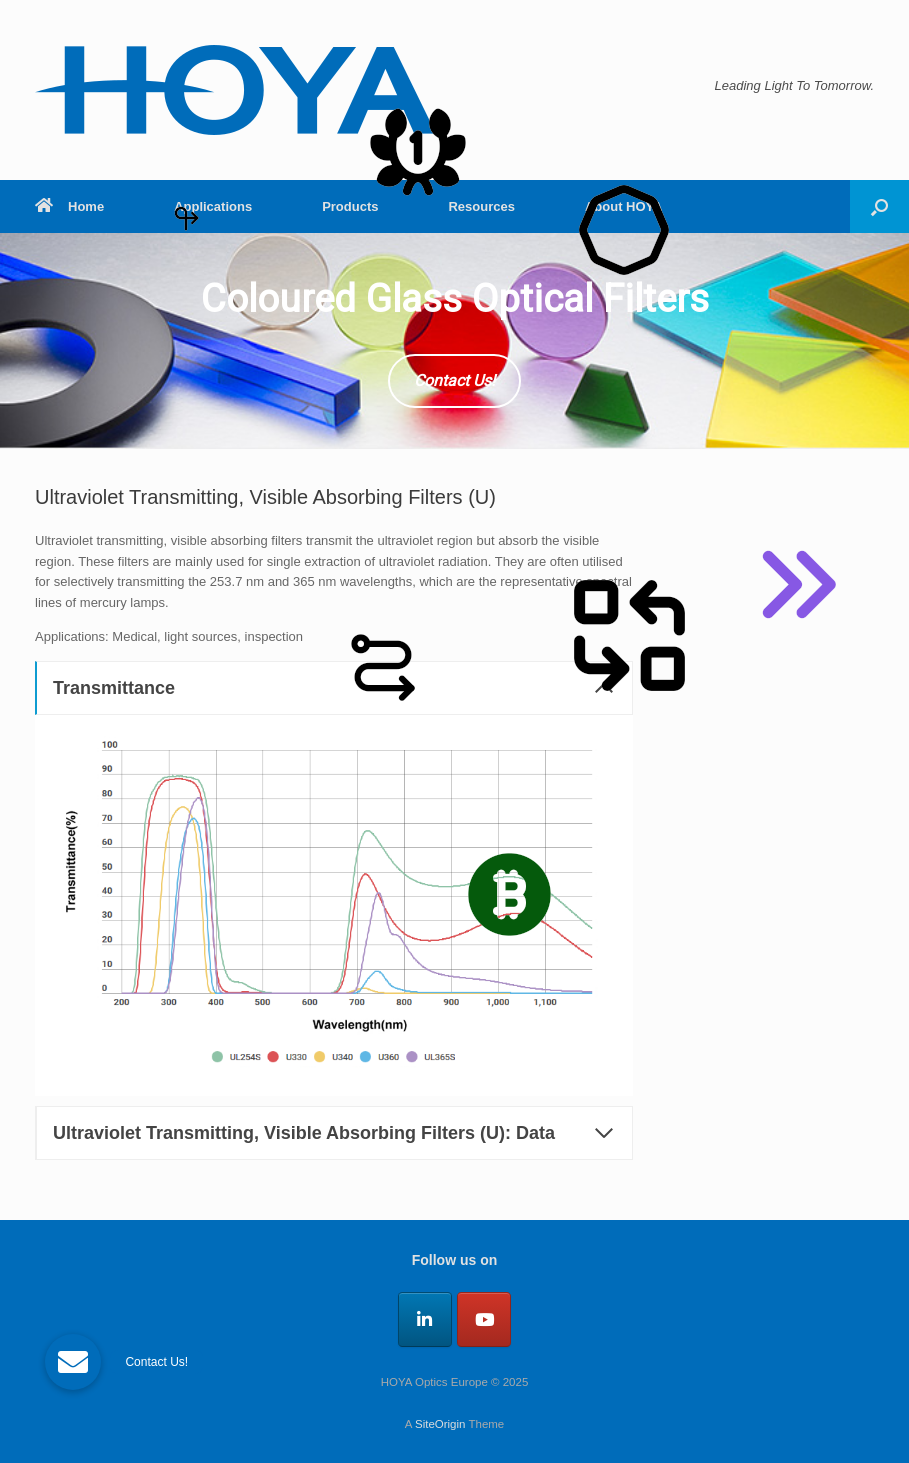 This screenshot has width=909, height=1463. I want to click on swap or exchange two items, so click(629, 635).